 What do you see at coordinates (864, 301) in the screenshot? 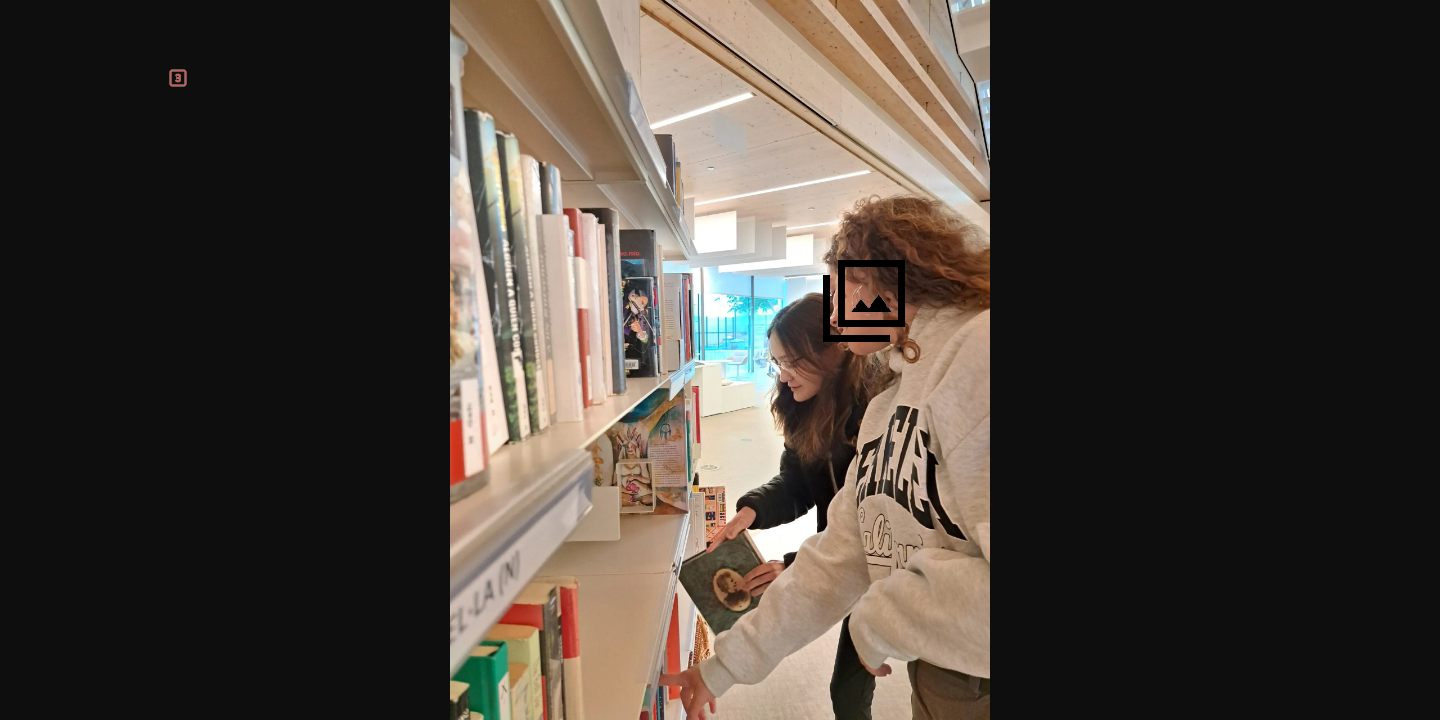
I see `view or apply image filters` at bounding box center [864, 301].